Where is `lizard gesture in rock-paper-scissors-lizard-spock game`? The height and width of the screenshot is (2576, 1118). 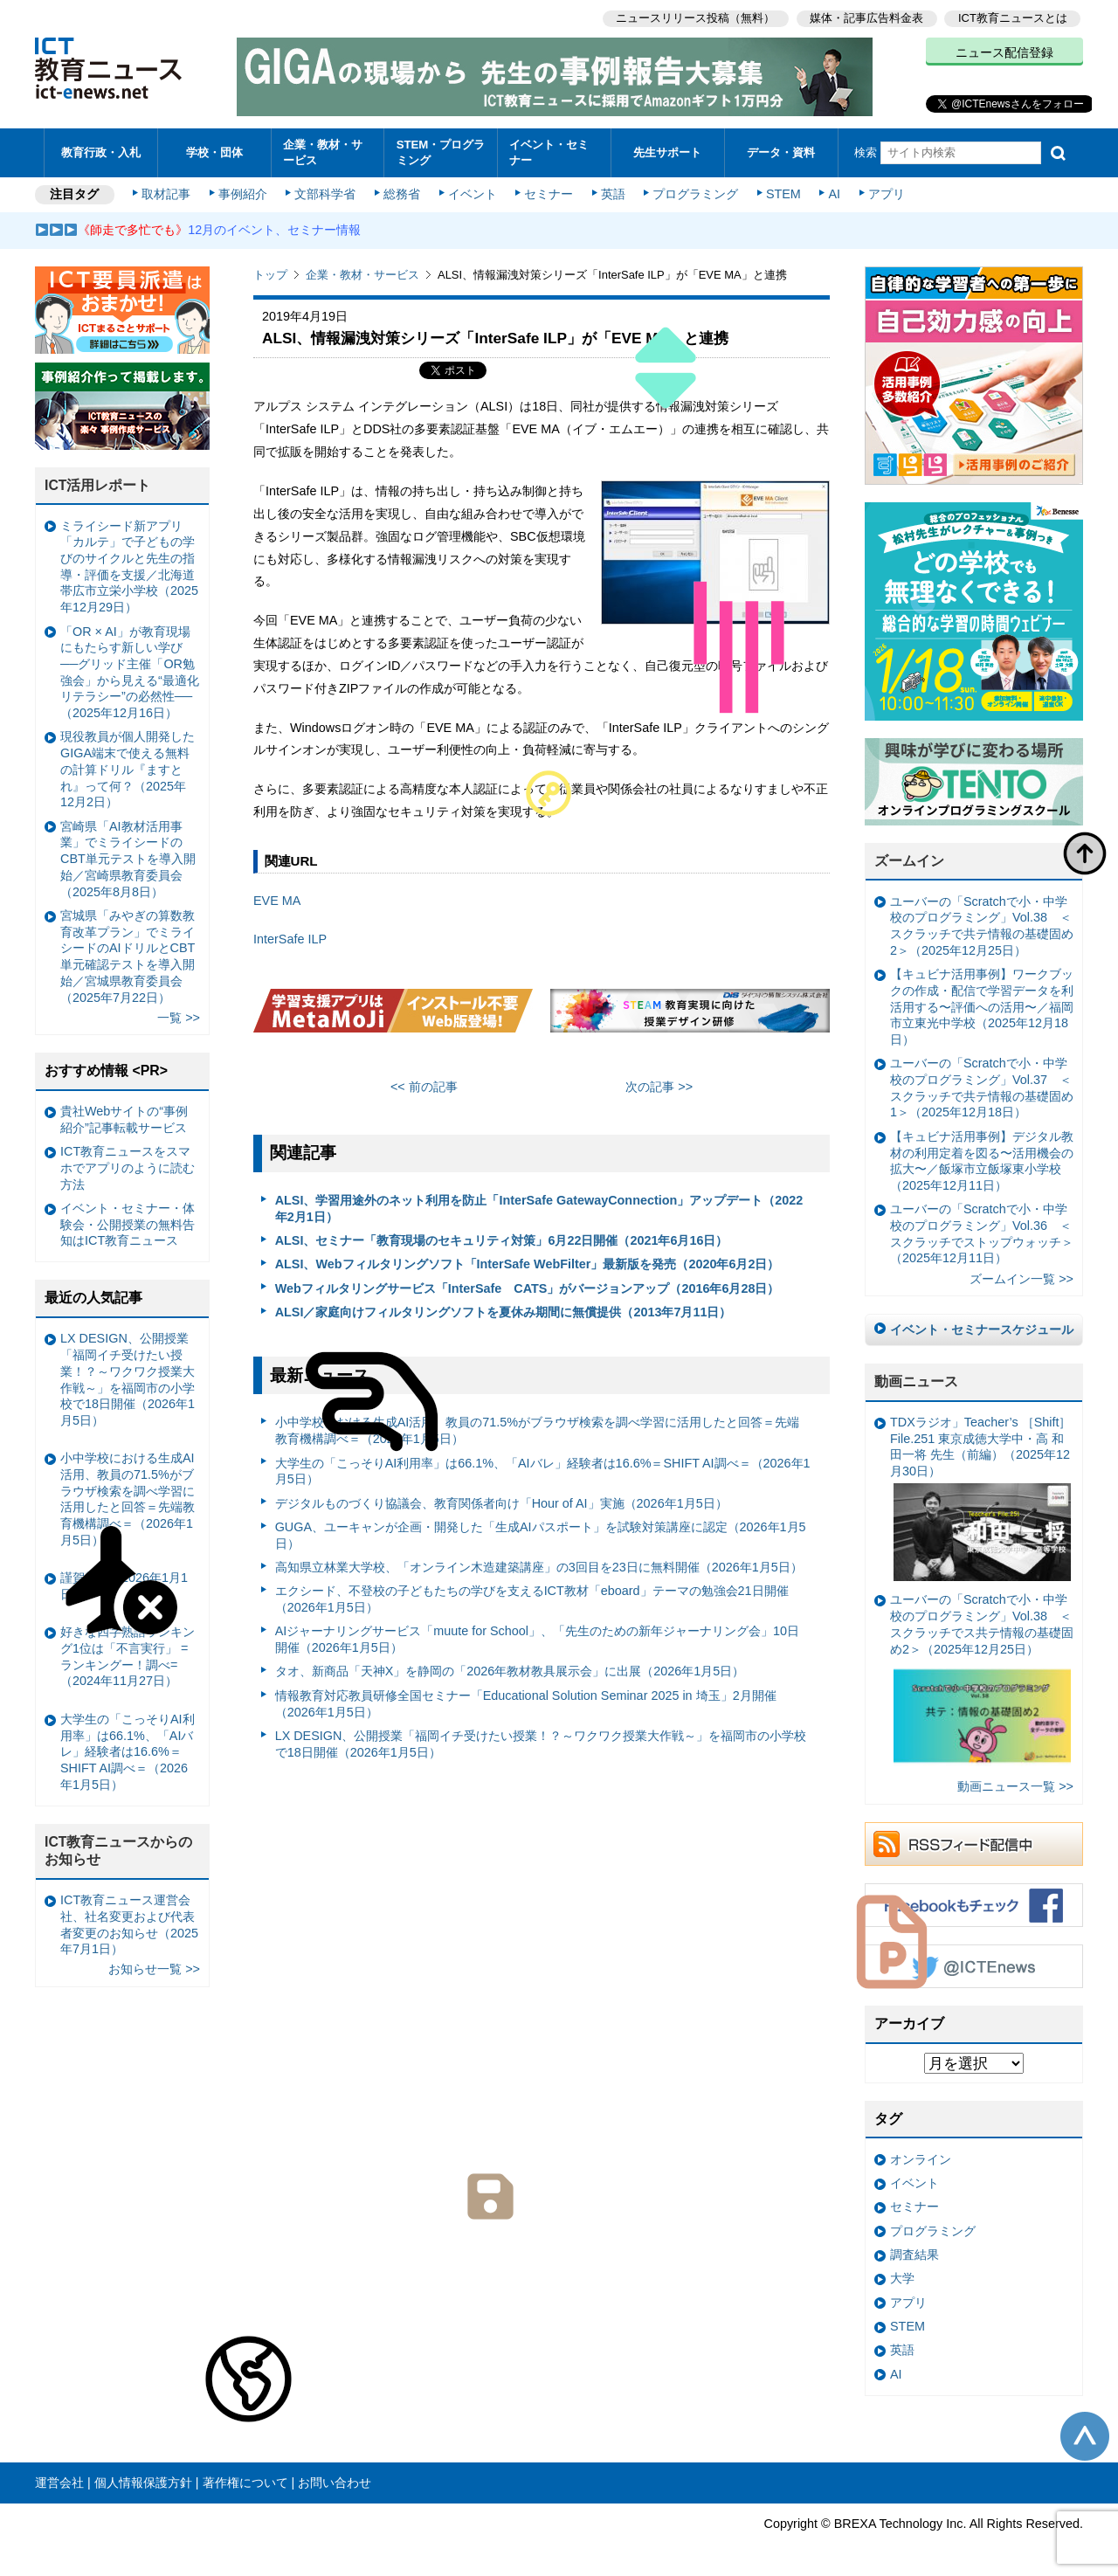
lizard gesture in rock-paper-scissors-lizard-spock game is located at coordinates (371, 1401).